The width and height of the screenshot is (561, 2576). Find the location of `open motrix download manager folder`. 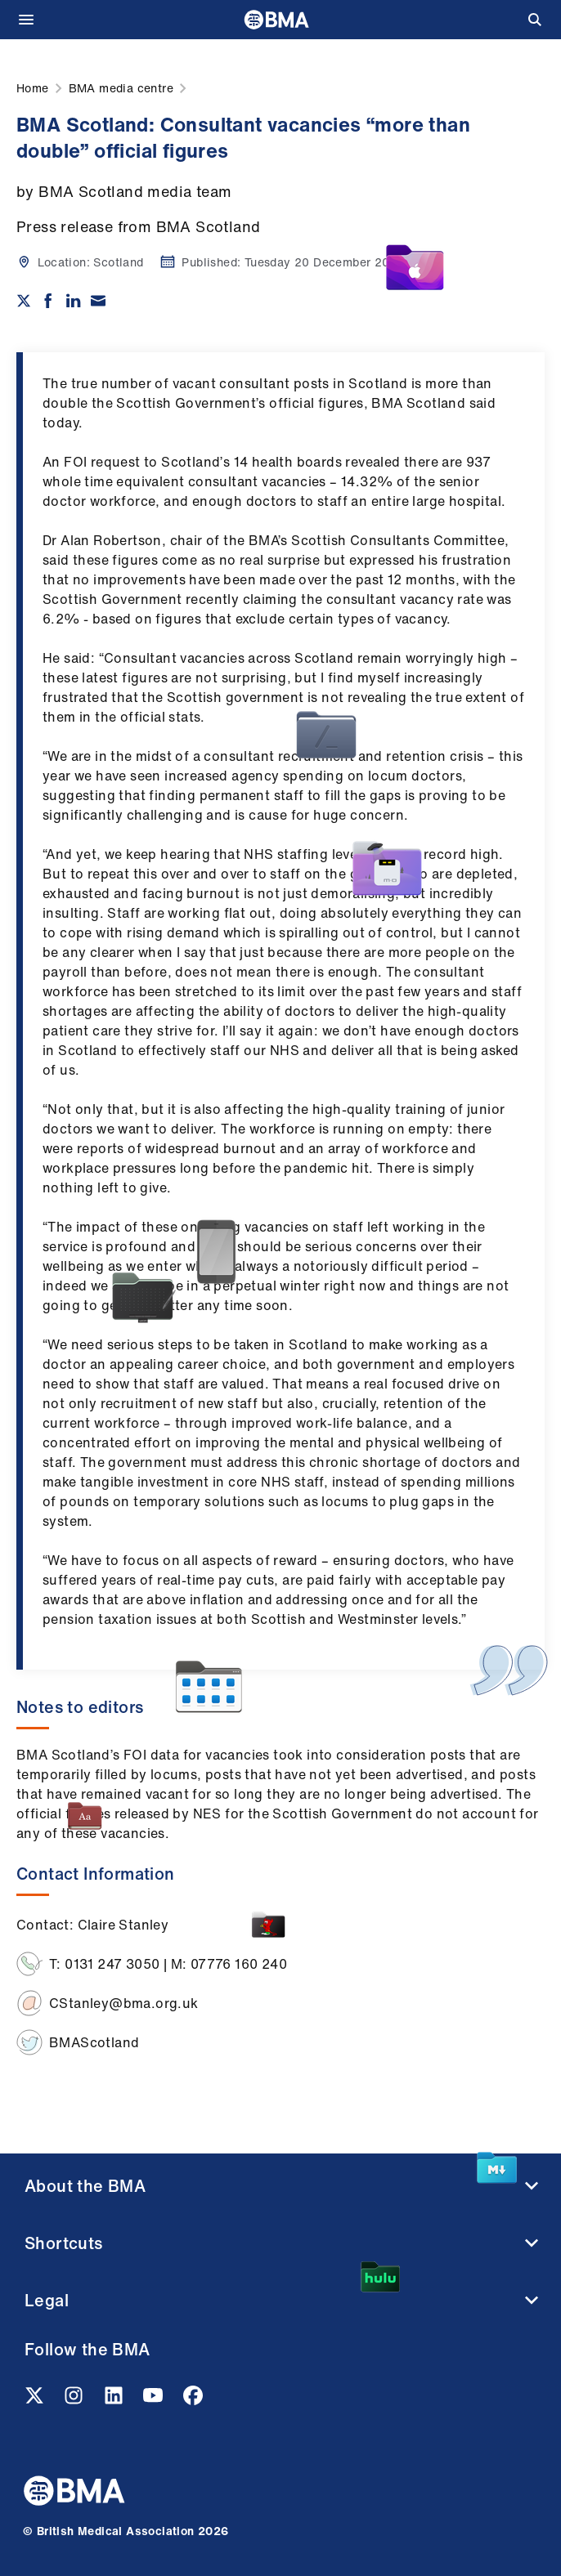

open motrix download manager folder is located at coordinates (387, 871).